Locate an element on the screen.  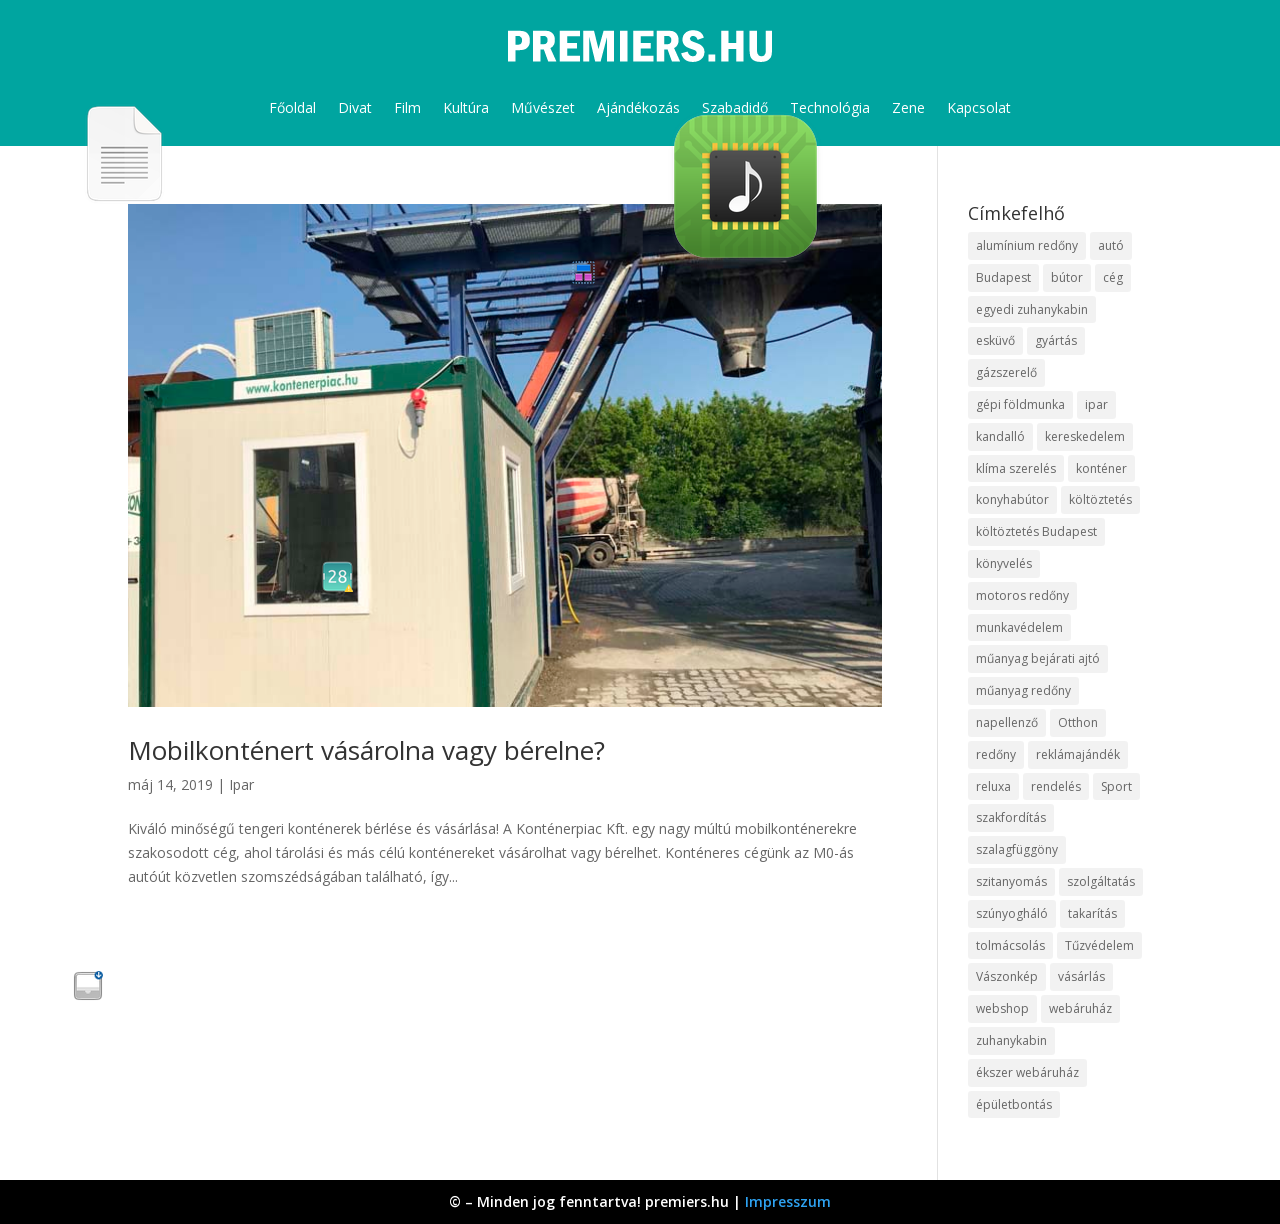
indicates an upcoming appointment or event is located at coordinates (337, 576).